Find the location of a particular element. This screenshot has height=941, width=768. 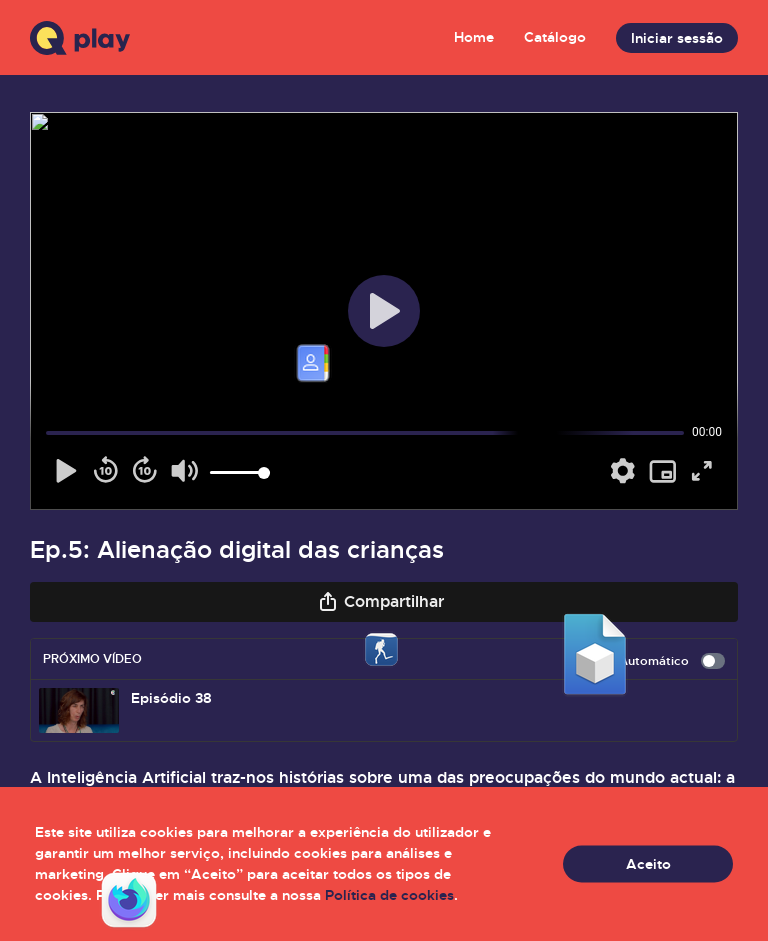

open your contacts or address book is located at coordinates (313, 363).